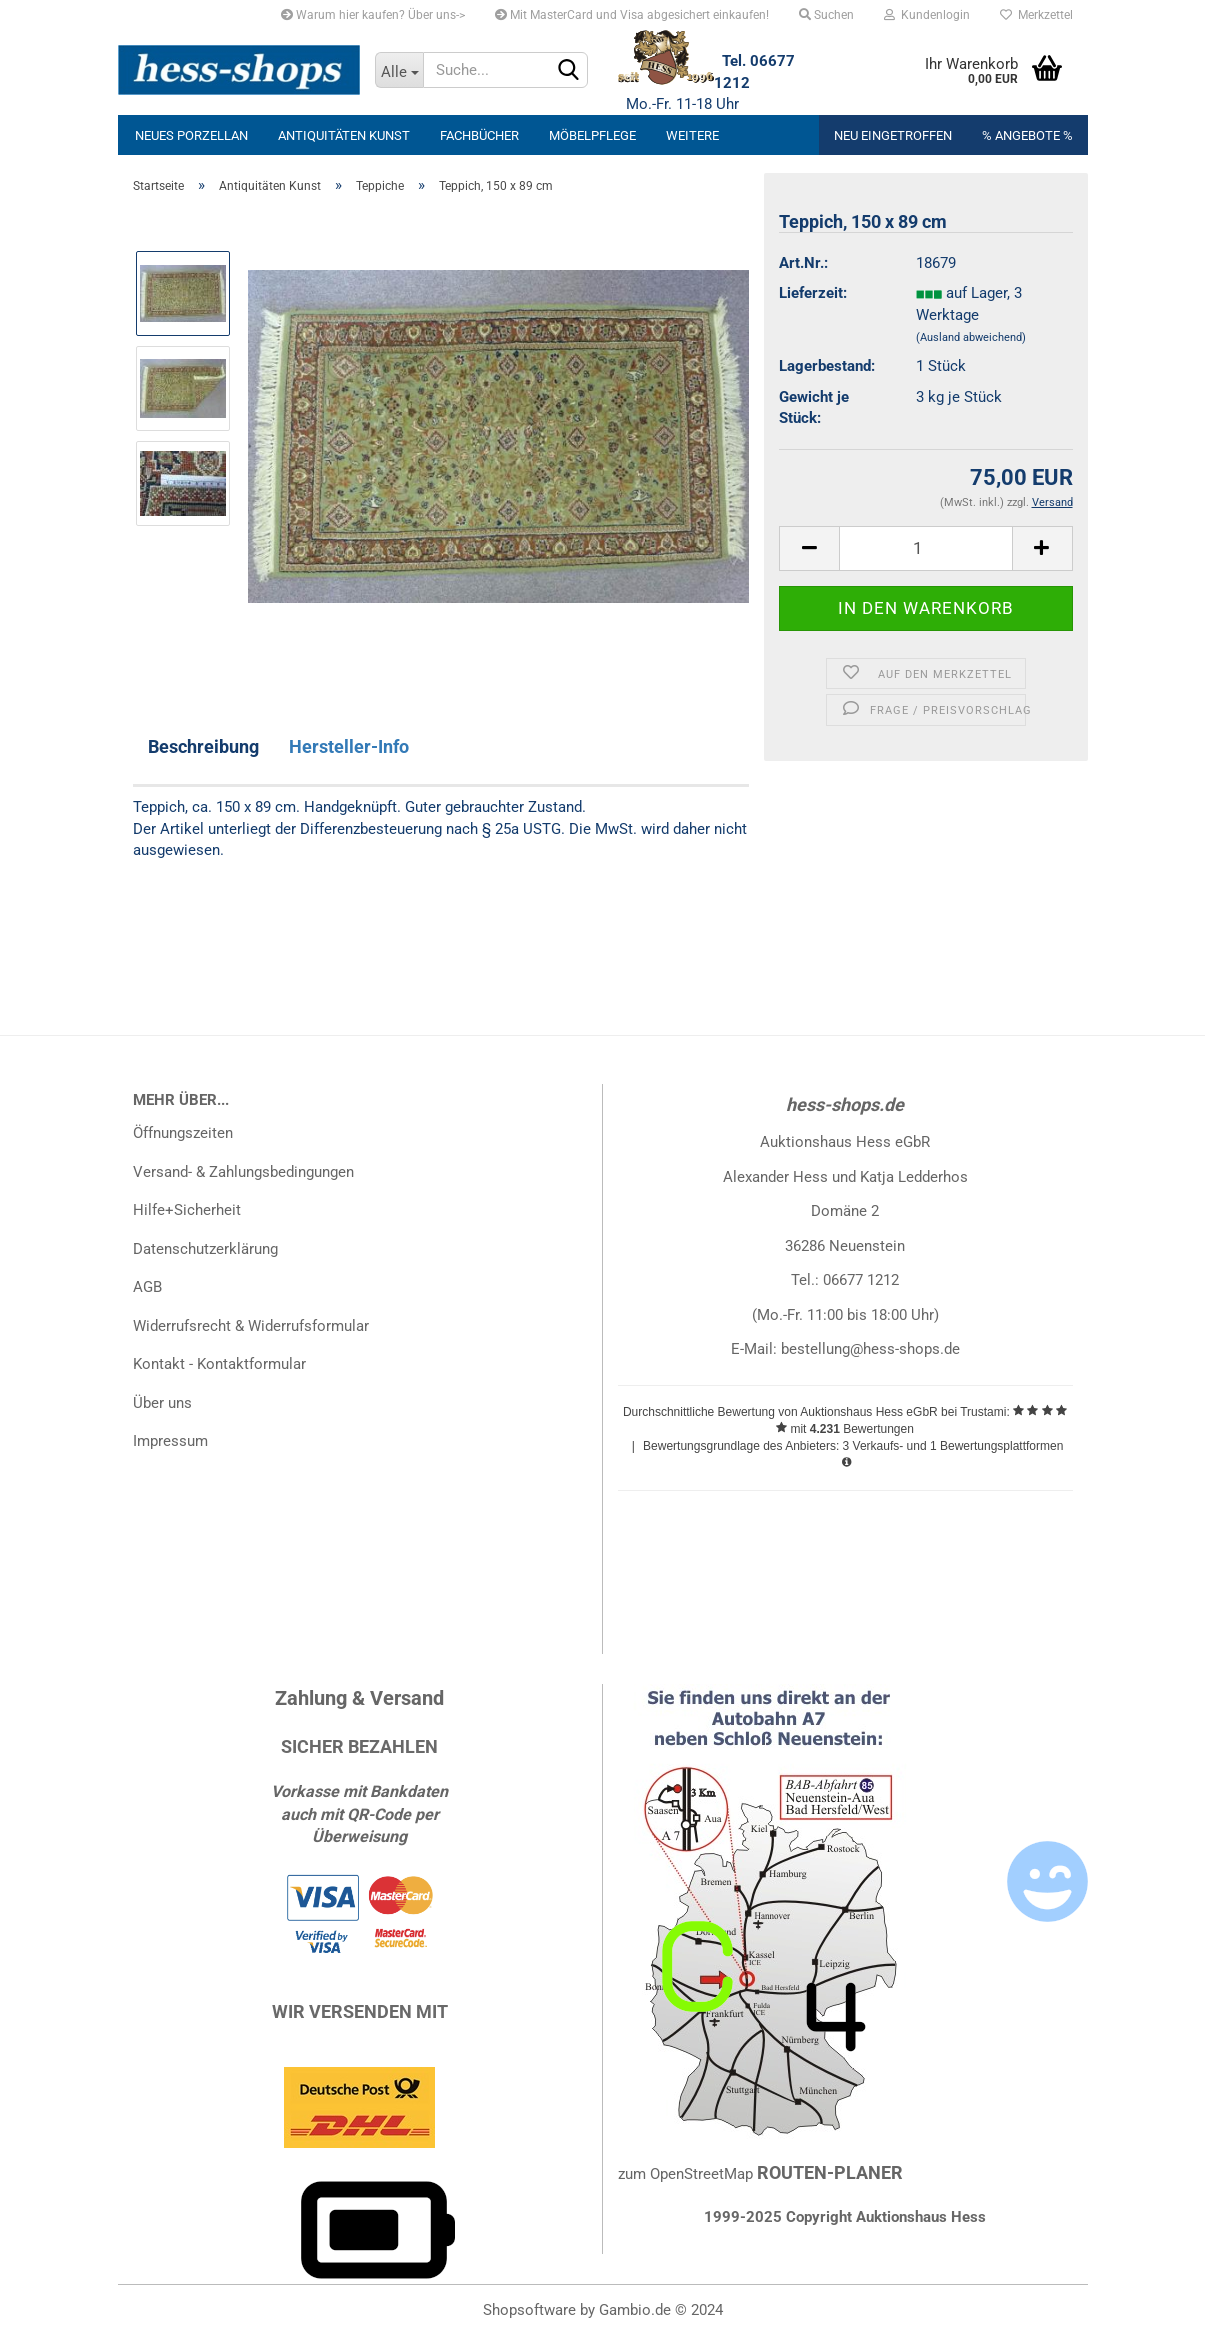  I want to click on indicates a "C" grade or rating, so click(697, 1966).